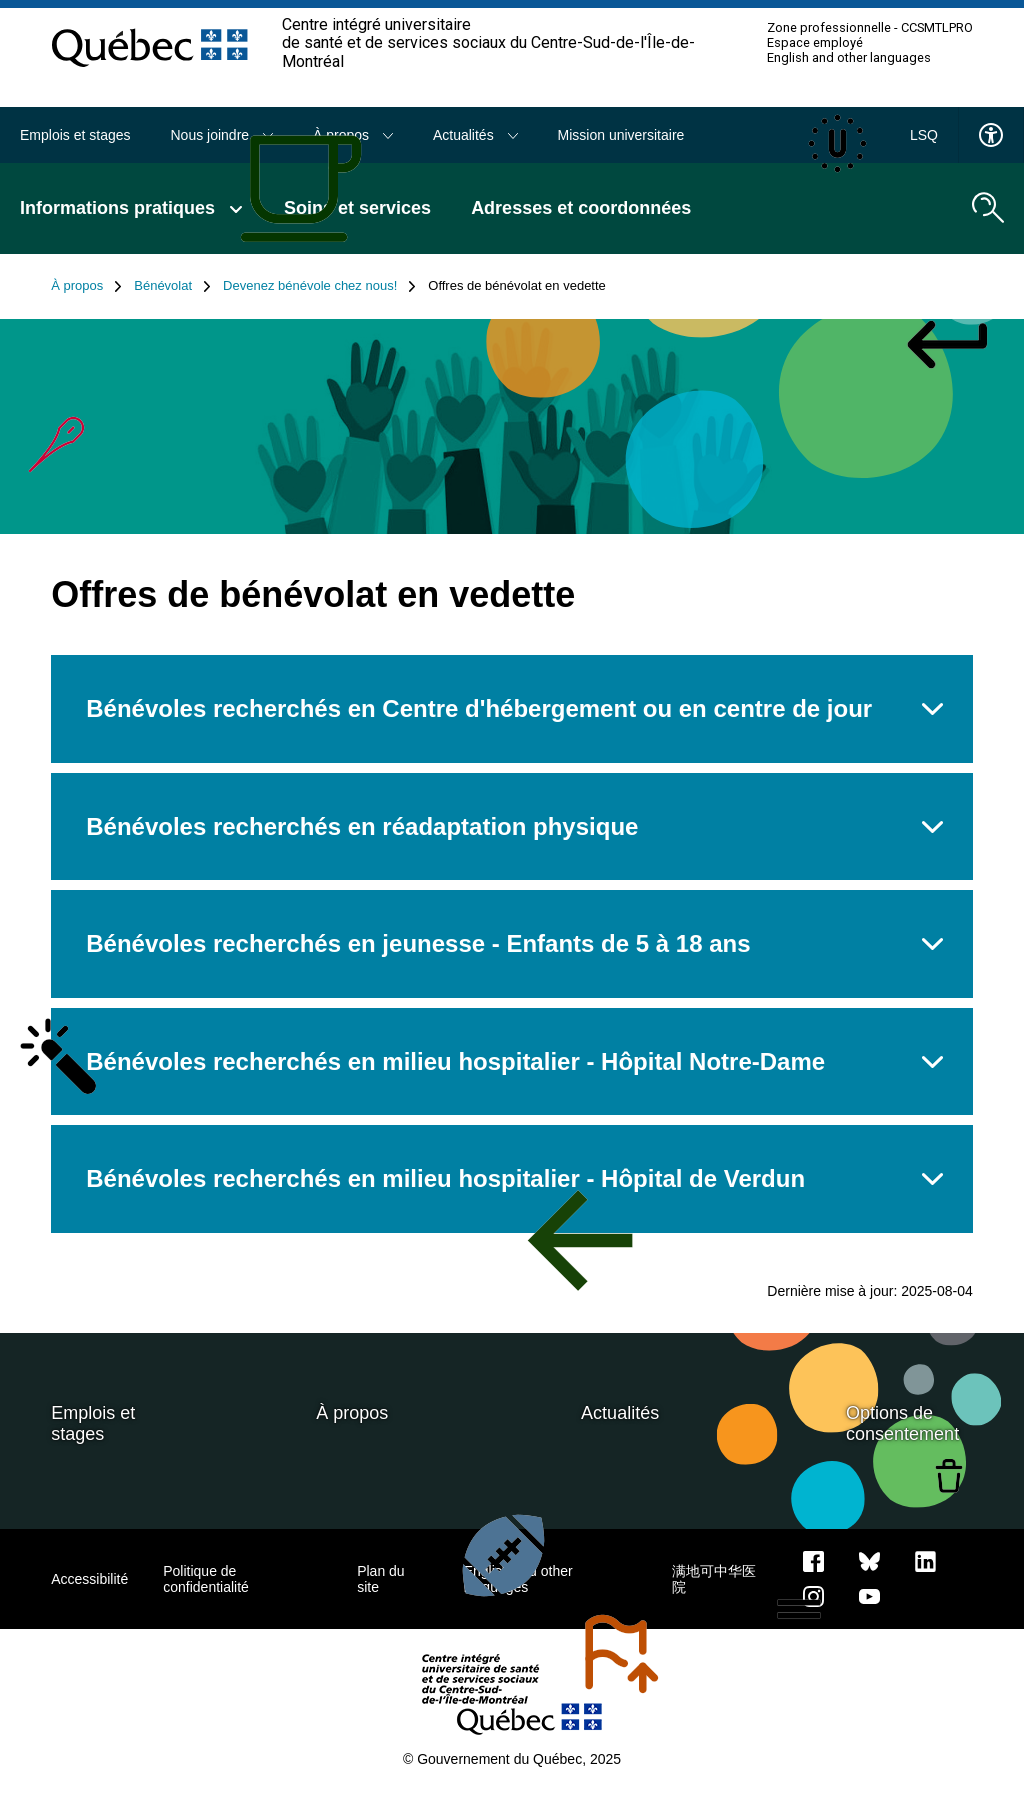 The height and width of the screenshot is (1793, 1024). Describe the element at coordinates (799, 1609) in the screenshot. I see `reorder or rearrange list items` at that location.